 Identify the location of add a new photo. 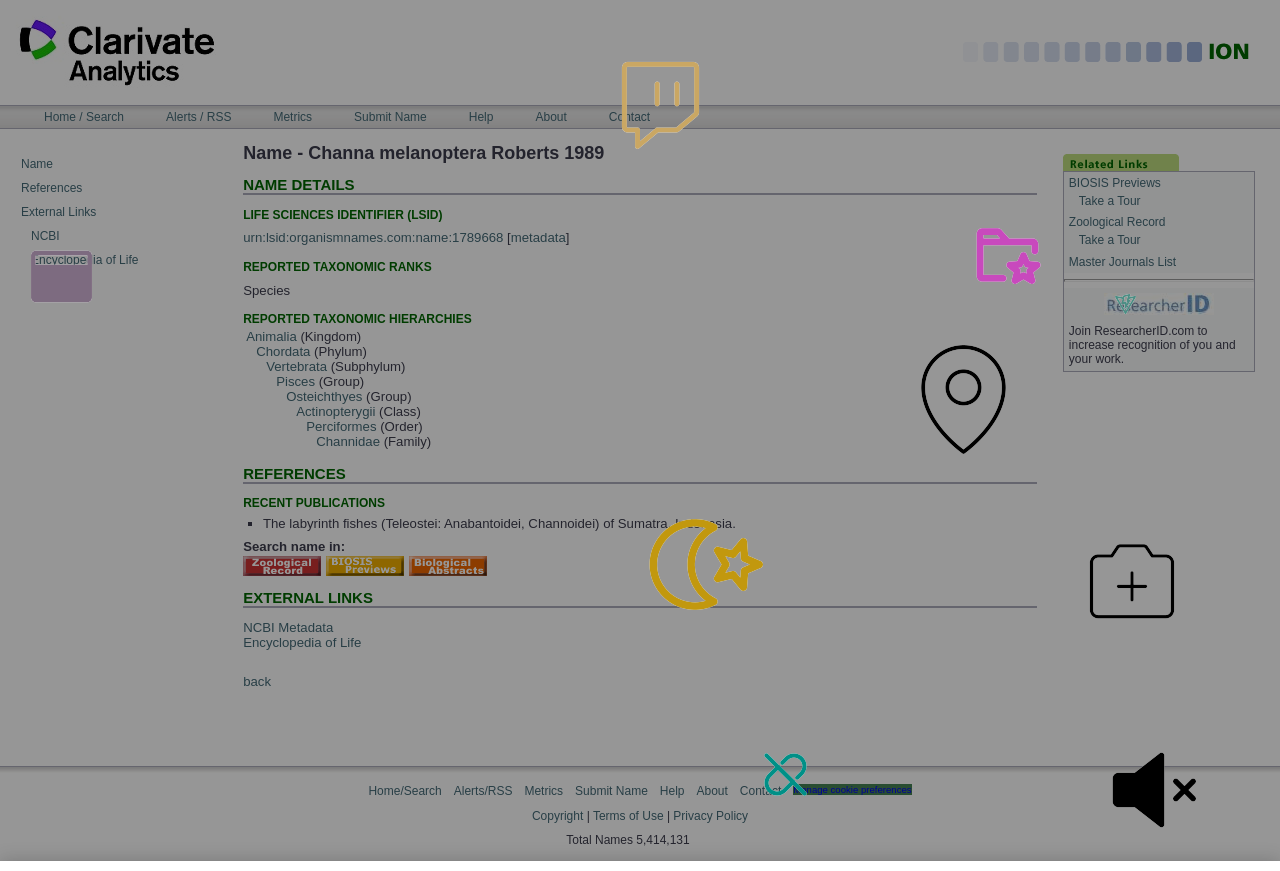
(1132, 583).